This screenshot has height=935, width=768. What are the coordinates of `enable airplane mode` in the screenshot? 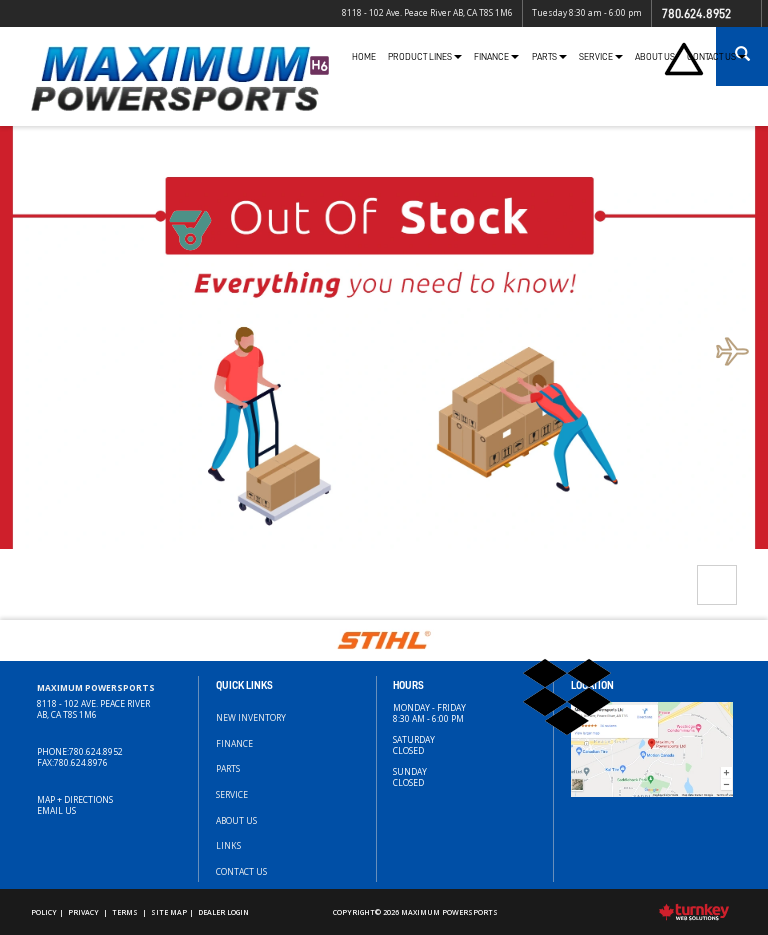 It's located at (732, 351).